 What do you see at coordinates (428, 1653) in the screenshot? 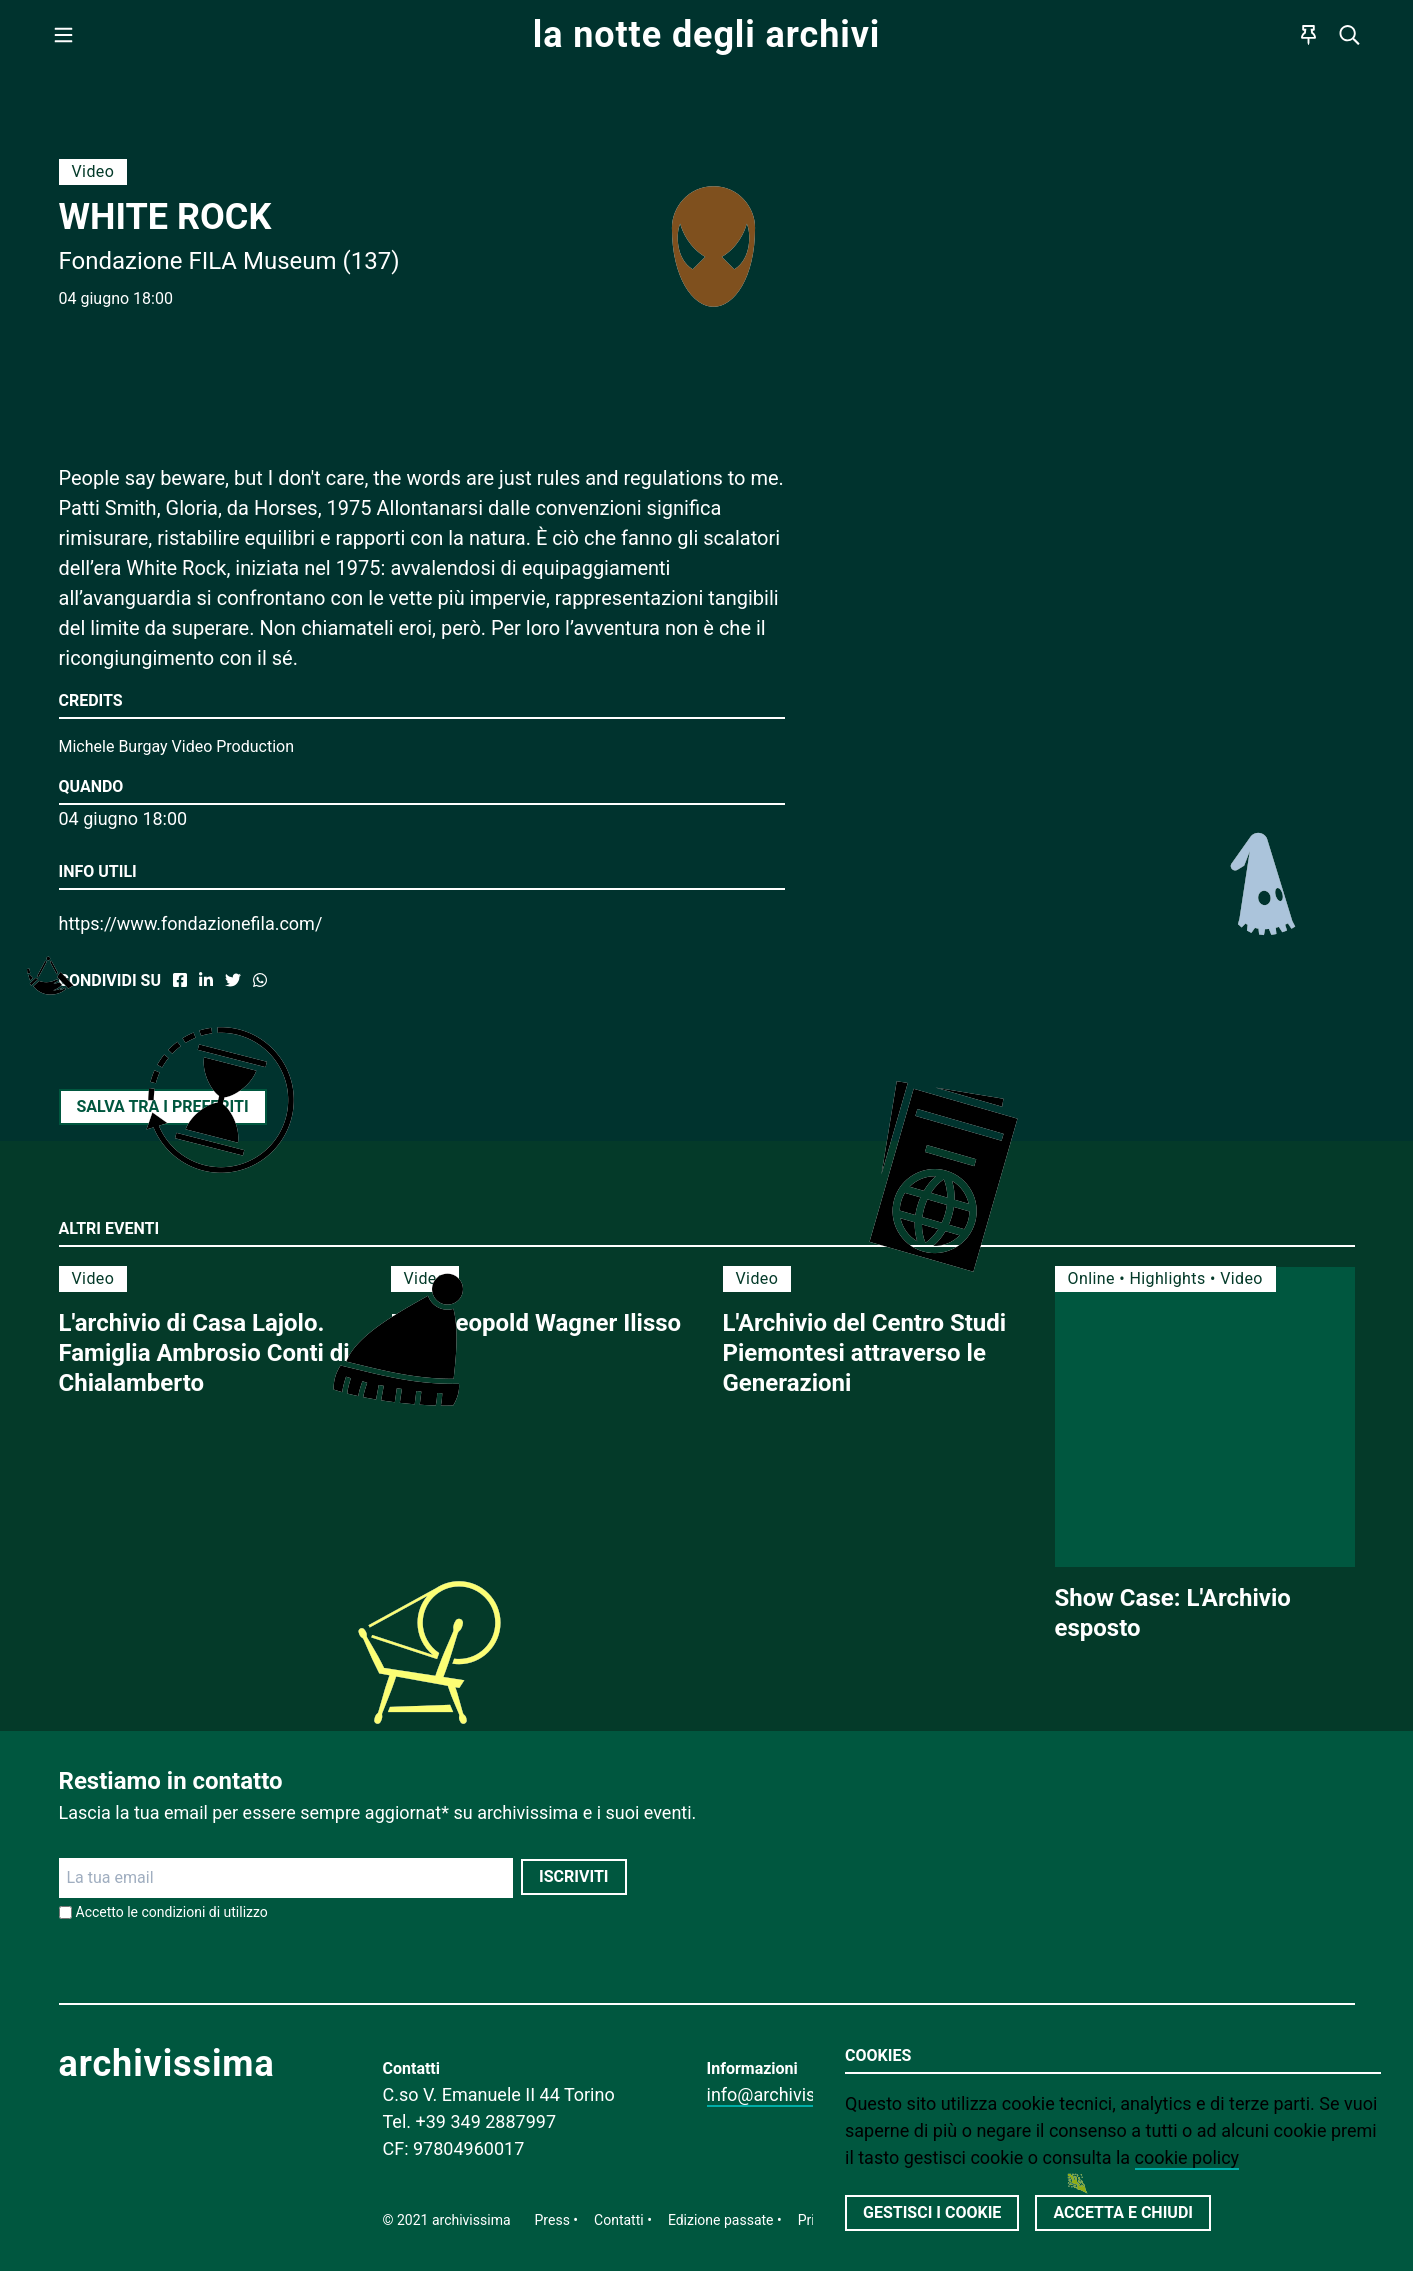
I see `spinning wheel crafting or fiber arts activity` at bounding box center [428, 1653].